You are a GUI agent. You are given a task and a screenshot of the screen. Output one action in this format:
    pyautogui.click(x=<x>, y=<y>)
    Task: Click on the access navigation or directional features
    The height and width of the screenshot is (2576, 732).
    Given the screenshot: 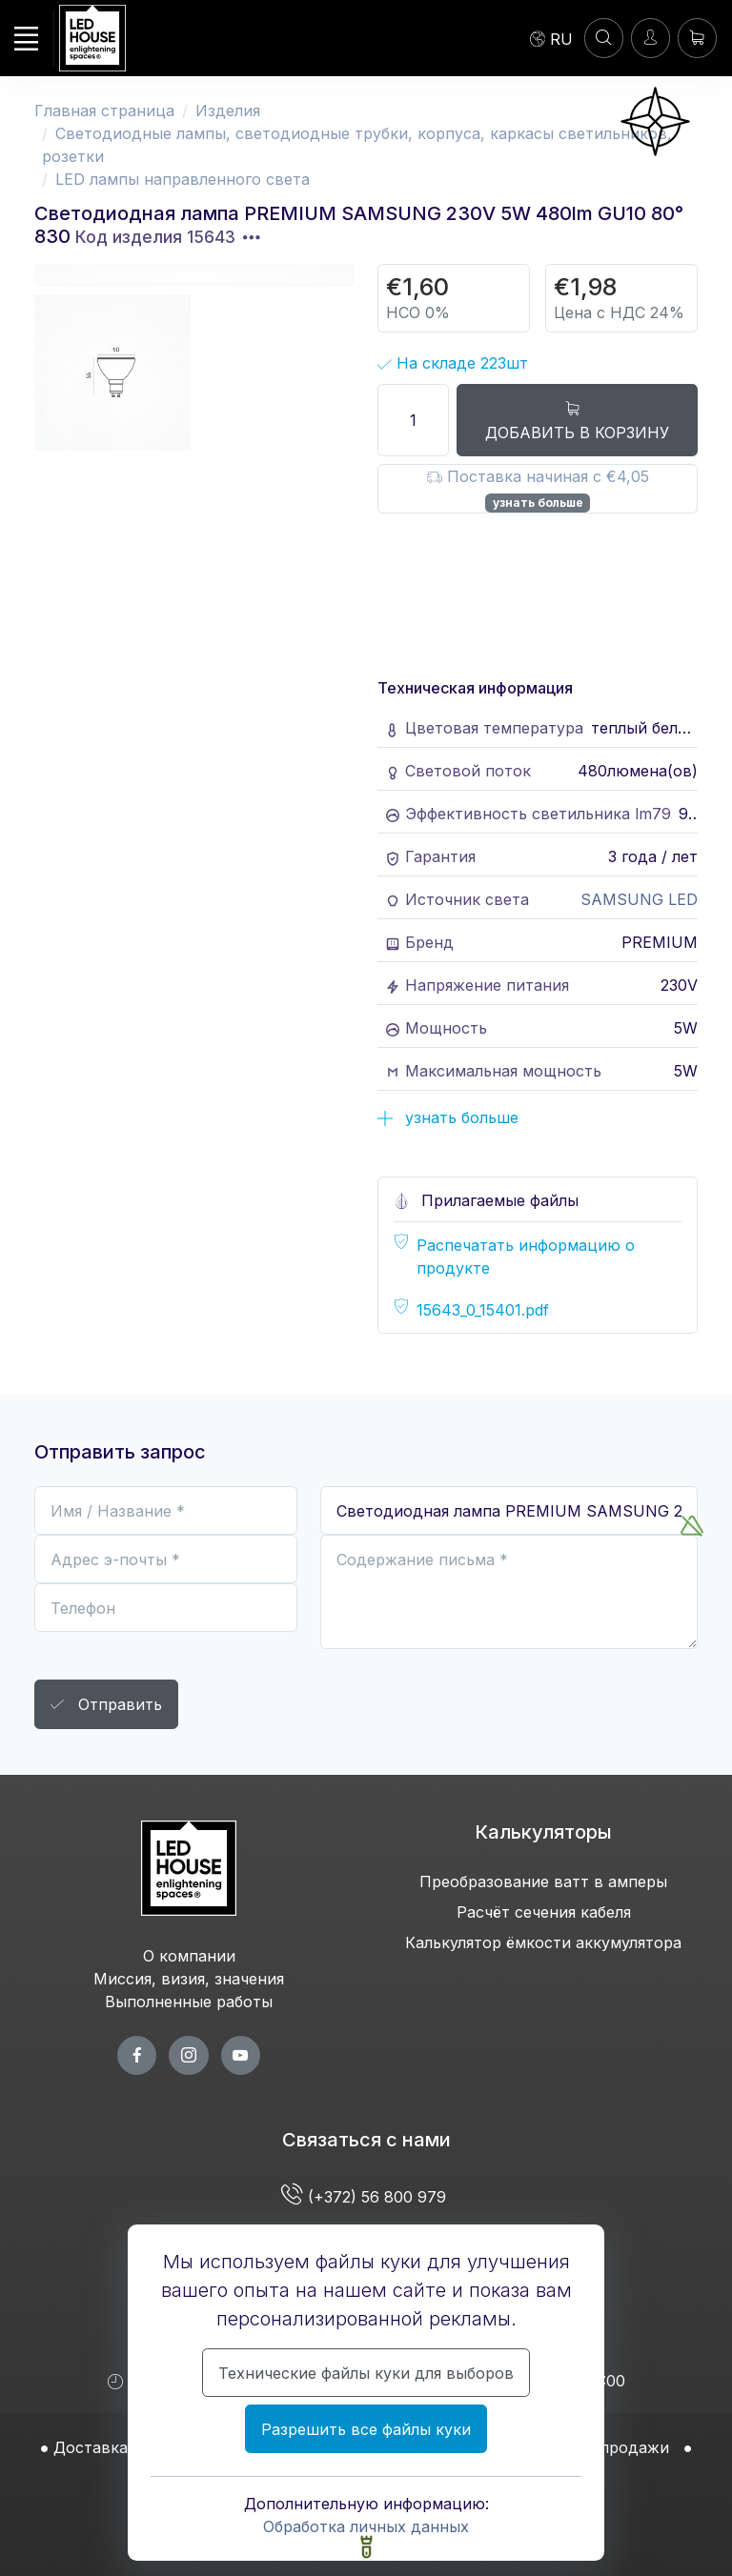 What is the action you would take?
    pyautogui.click(x=655, y=121)
    